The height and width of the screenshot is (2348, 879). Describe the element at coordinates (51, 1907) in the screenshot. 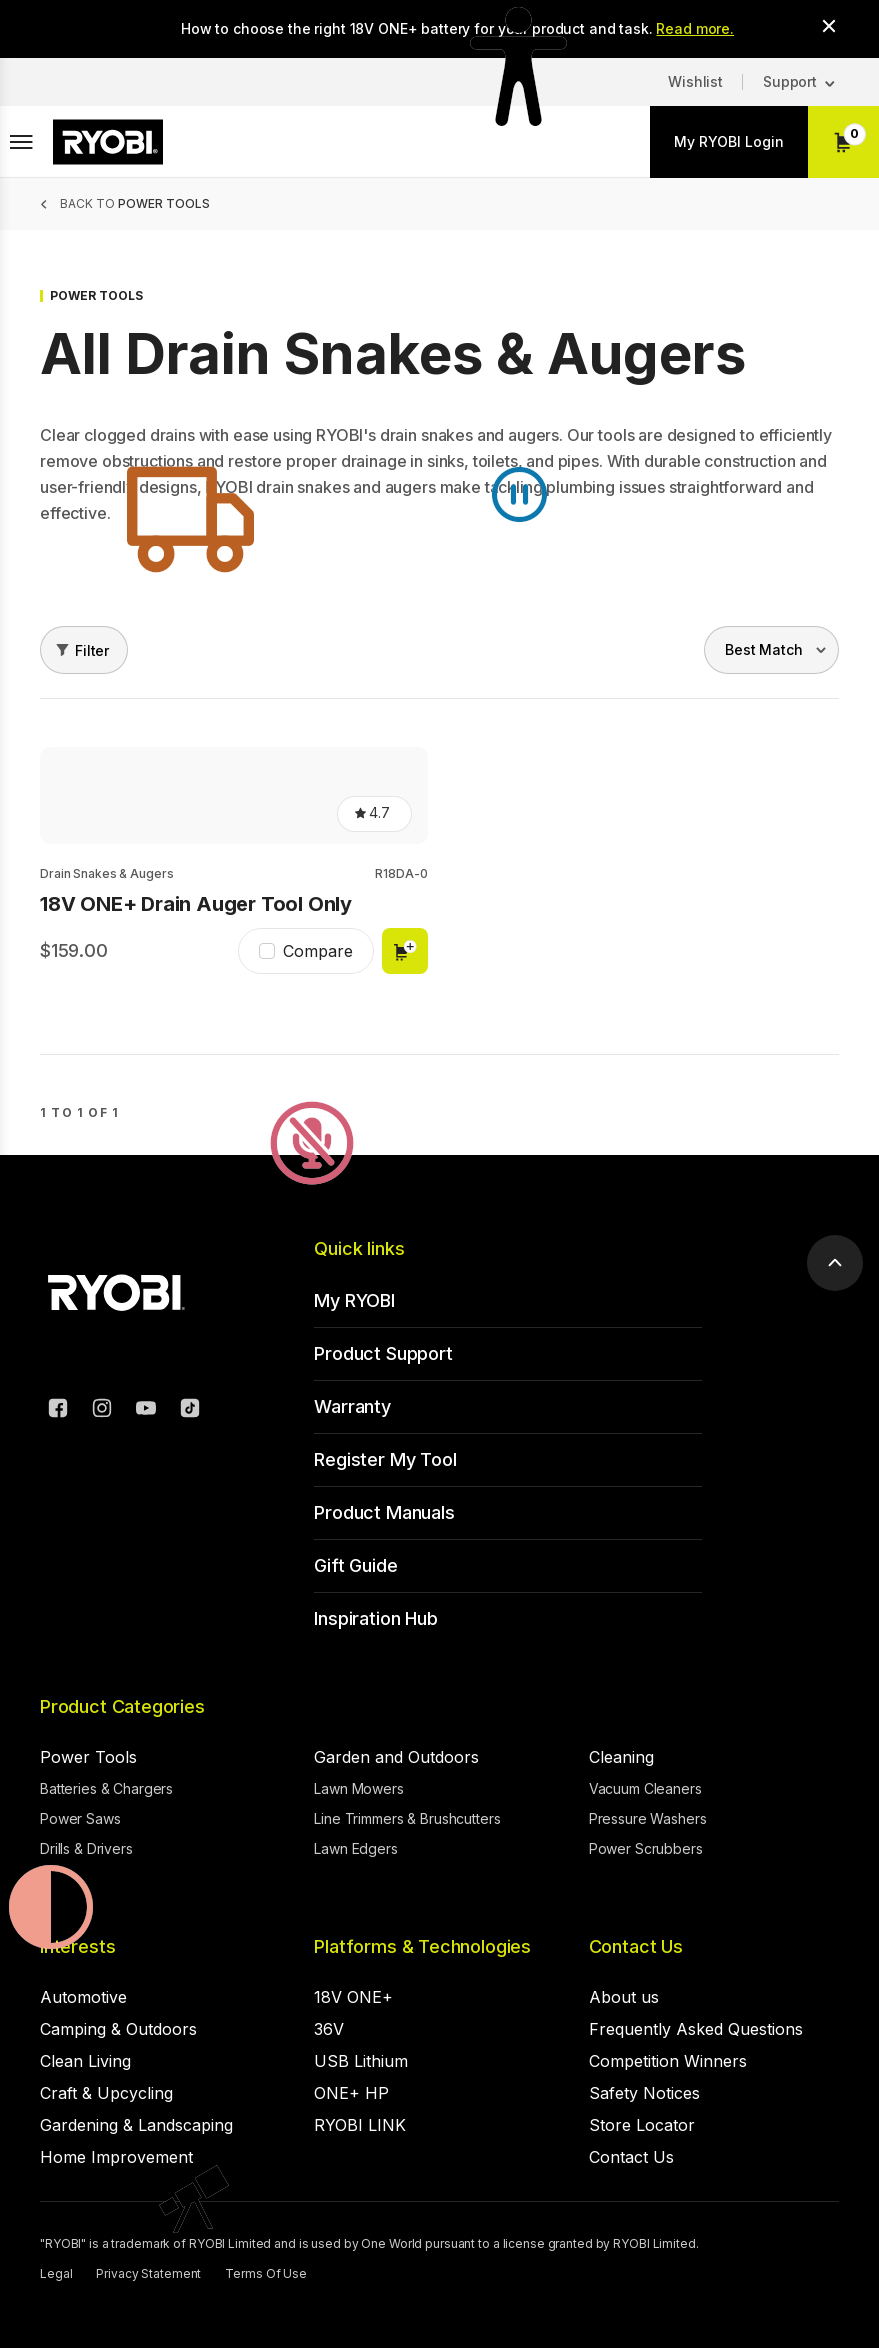

I see `adjust display contrast settings` at that location.